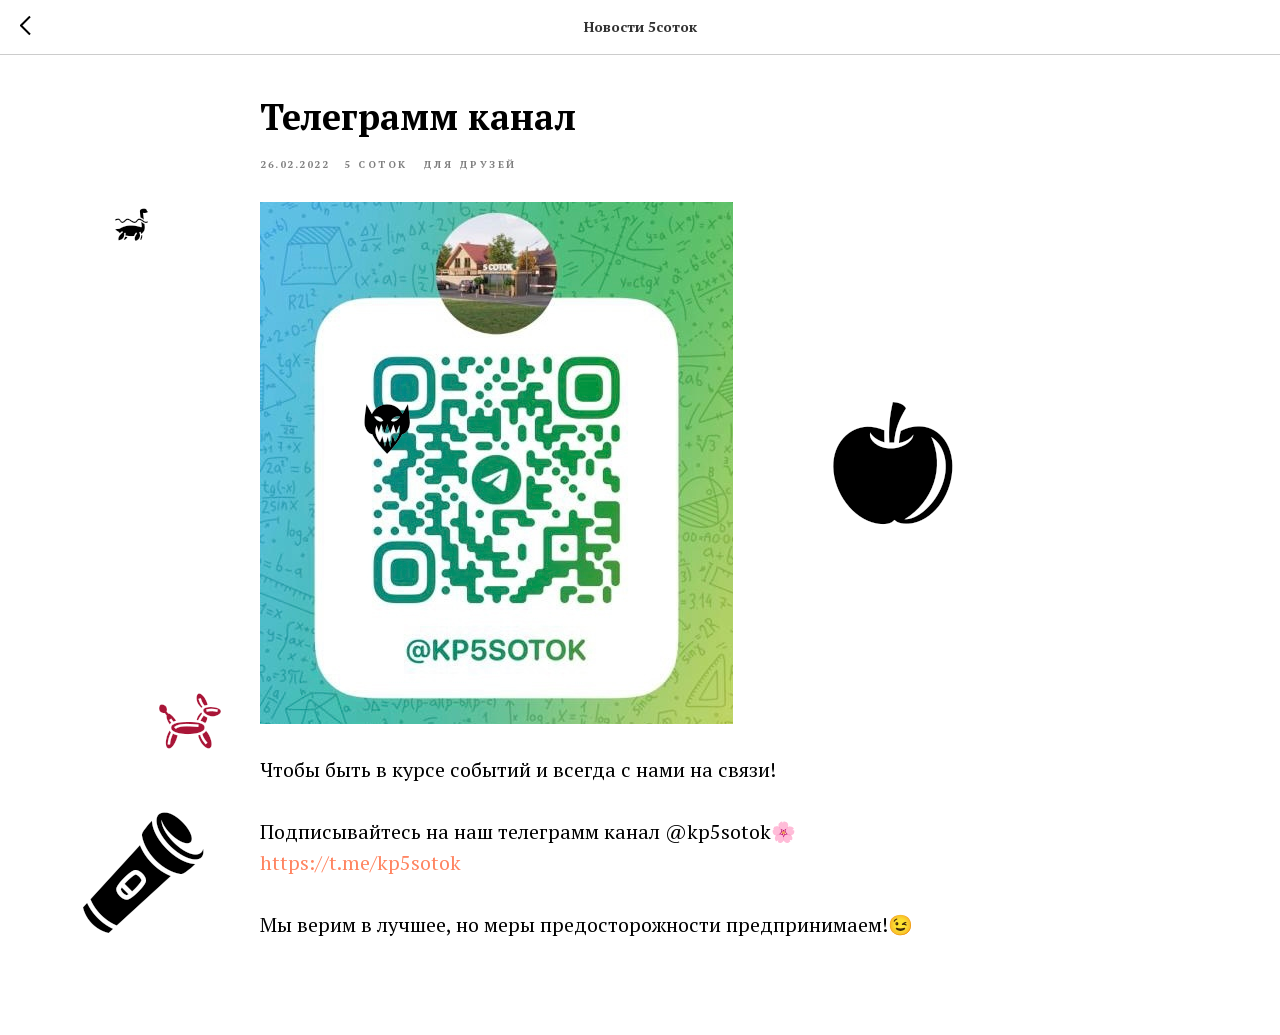  I want to click on select imp or demon character, so click(387, 429).